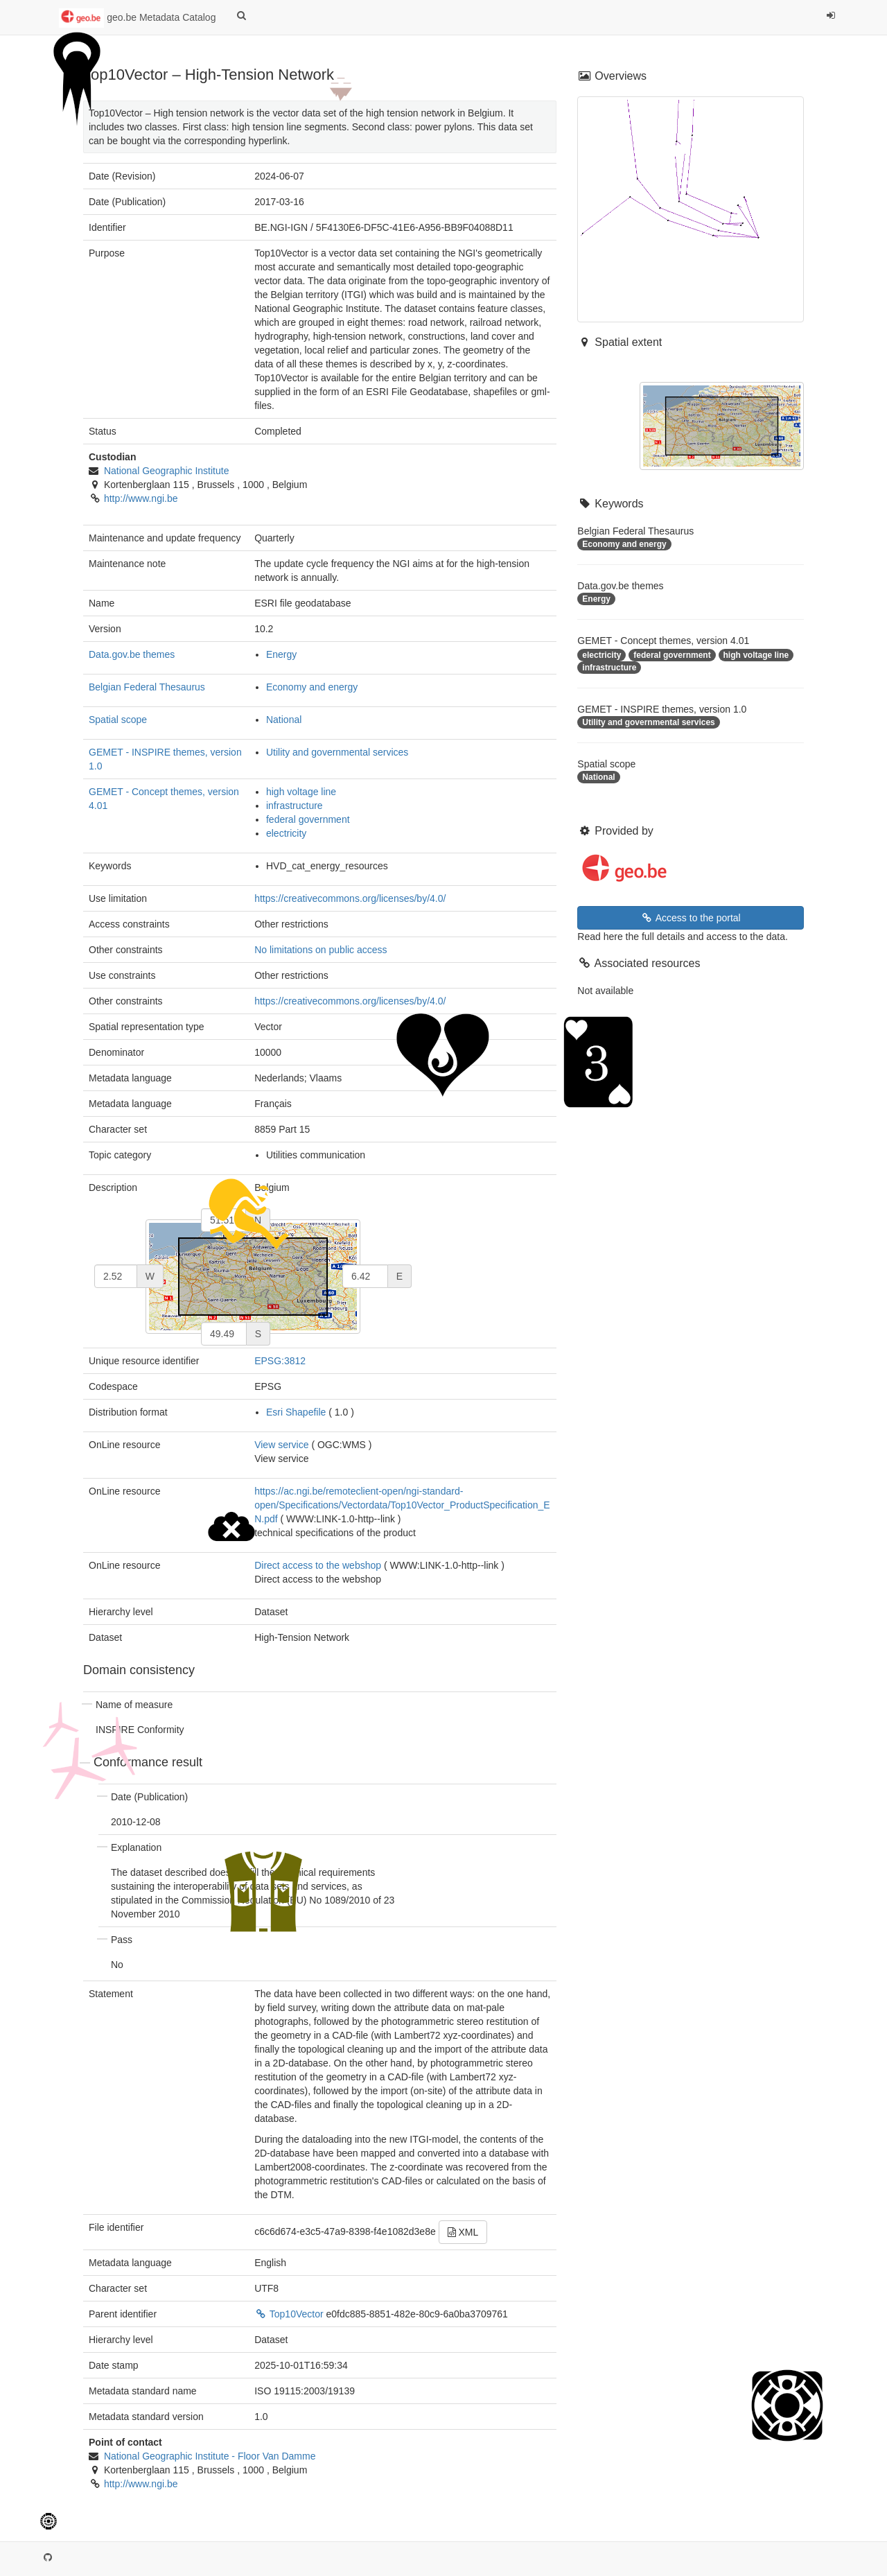 This screenshot has height=2576, width=887. What do you see at coordinates (787, 2405) in the screenshot?
I see `abstract game achievement or badge icon` at bounding box center [787, 2405].